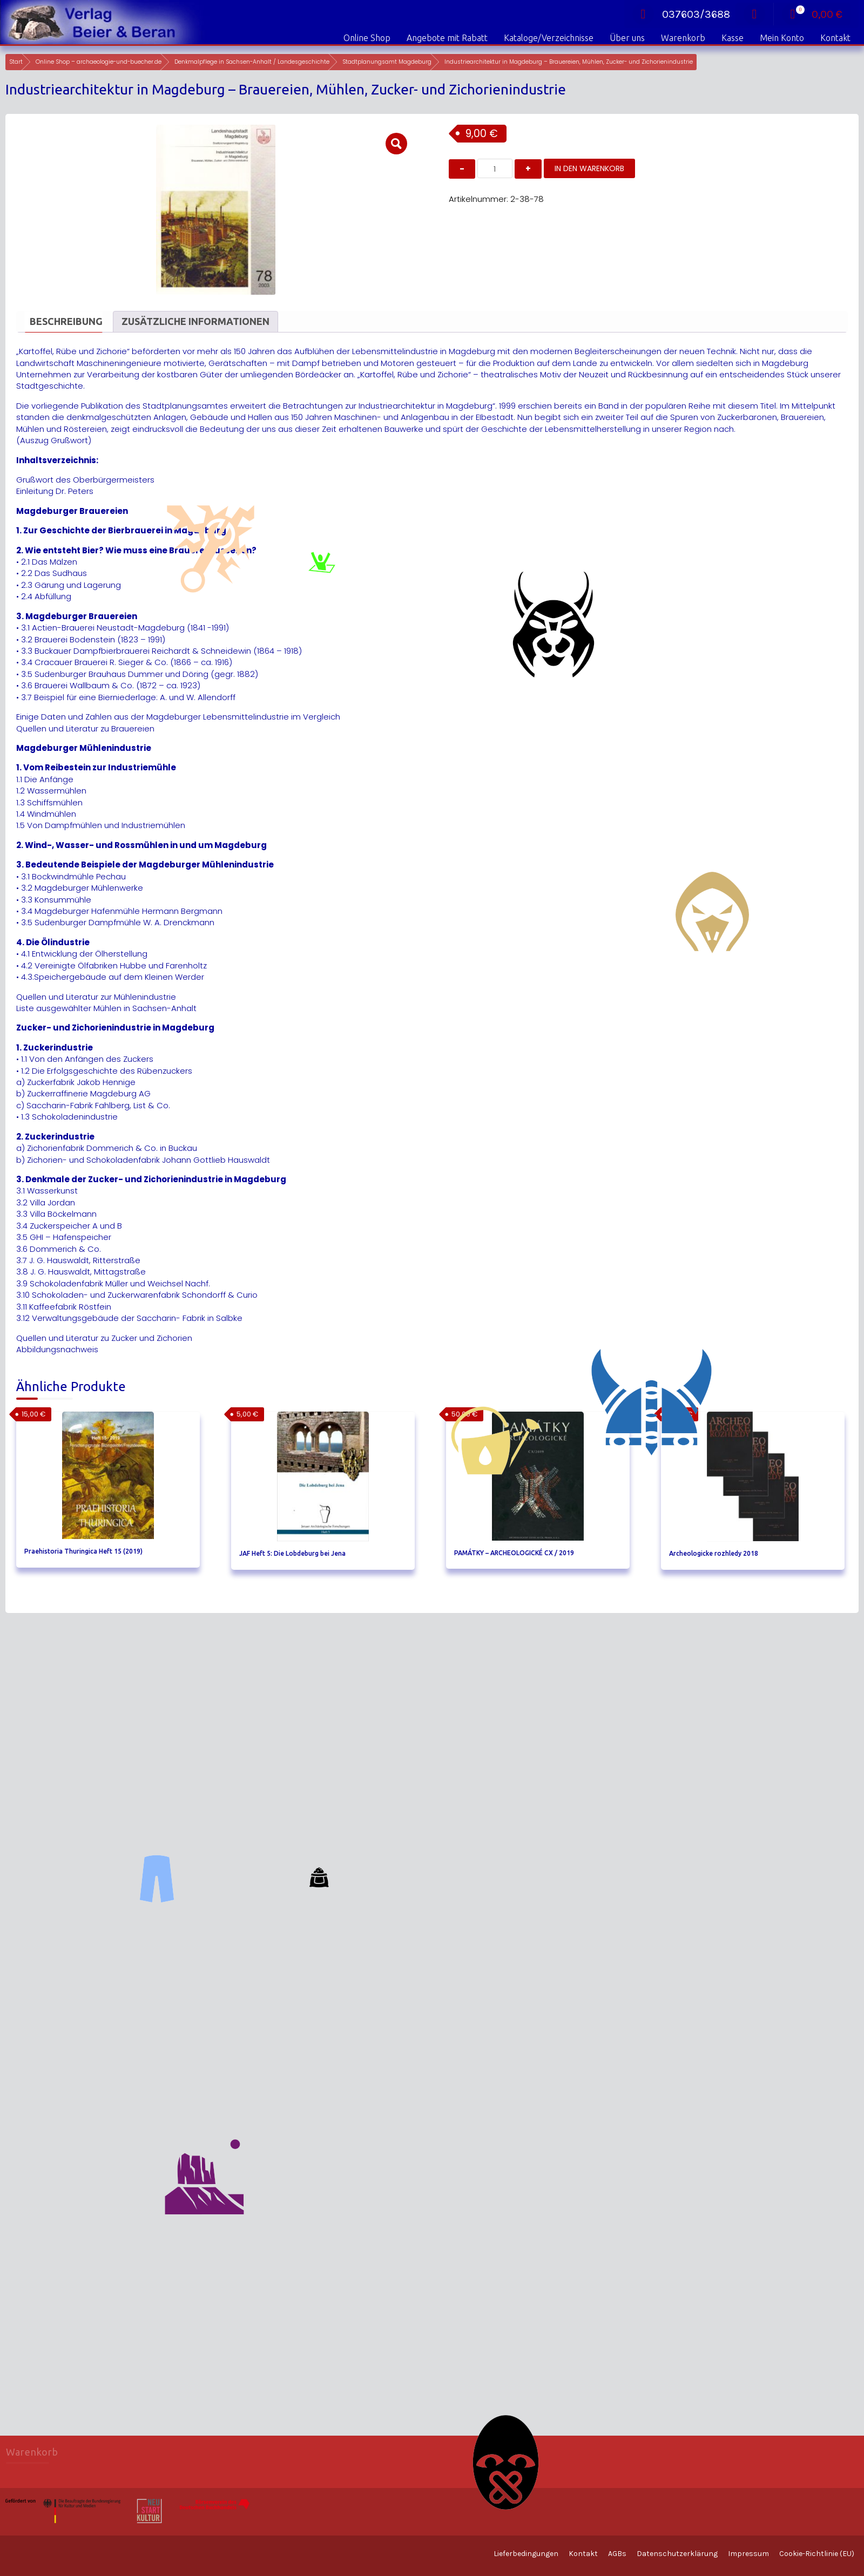  I want to click on access a hidden passage or secret area, so click(322, 562).